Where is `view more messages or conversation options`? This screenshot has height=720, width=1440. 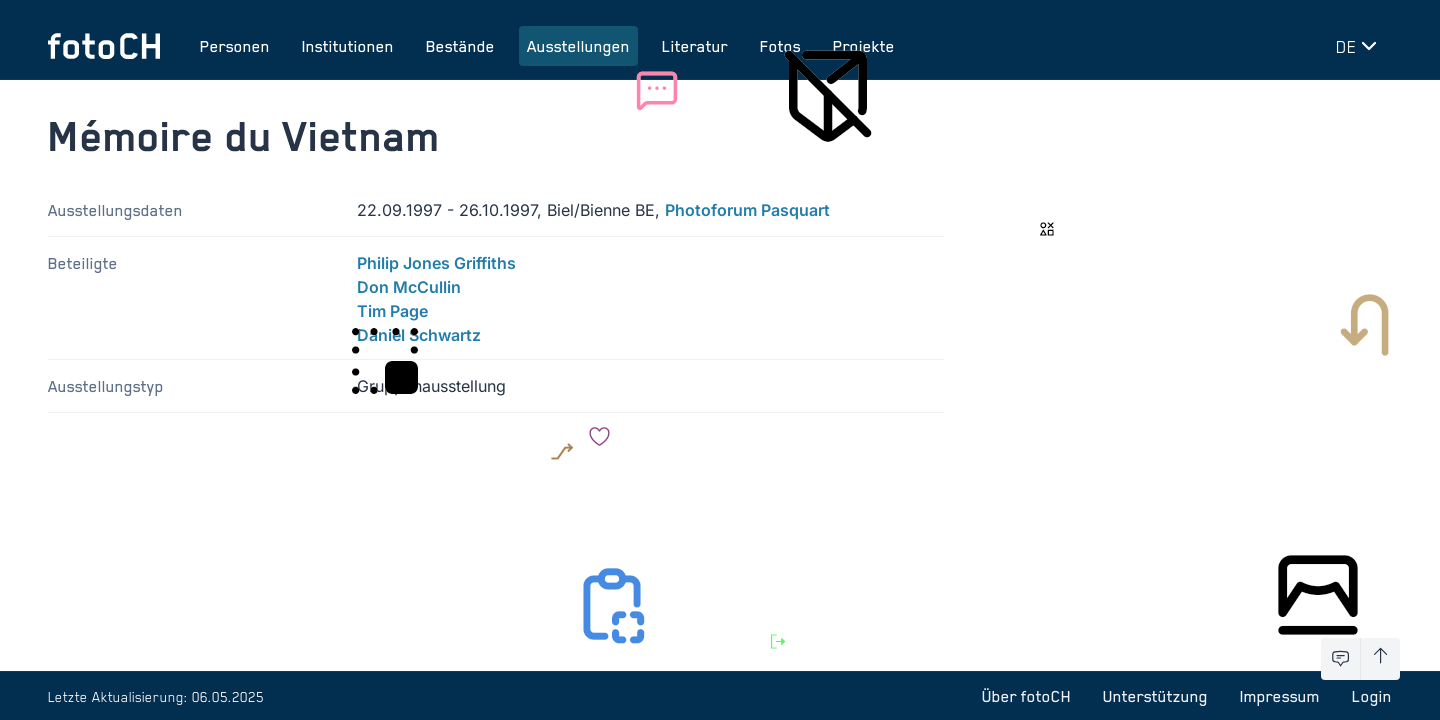
view more messages or conversation options is located at coordinates (657, 90).